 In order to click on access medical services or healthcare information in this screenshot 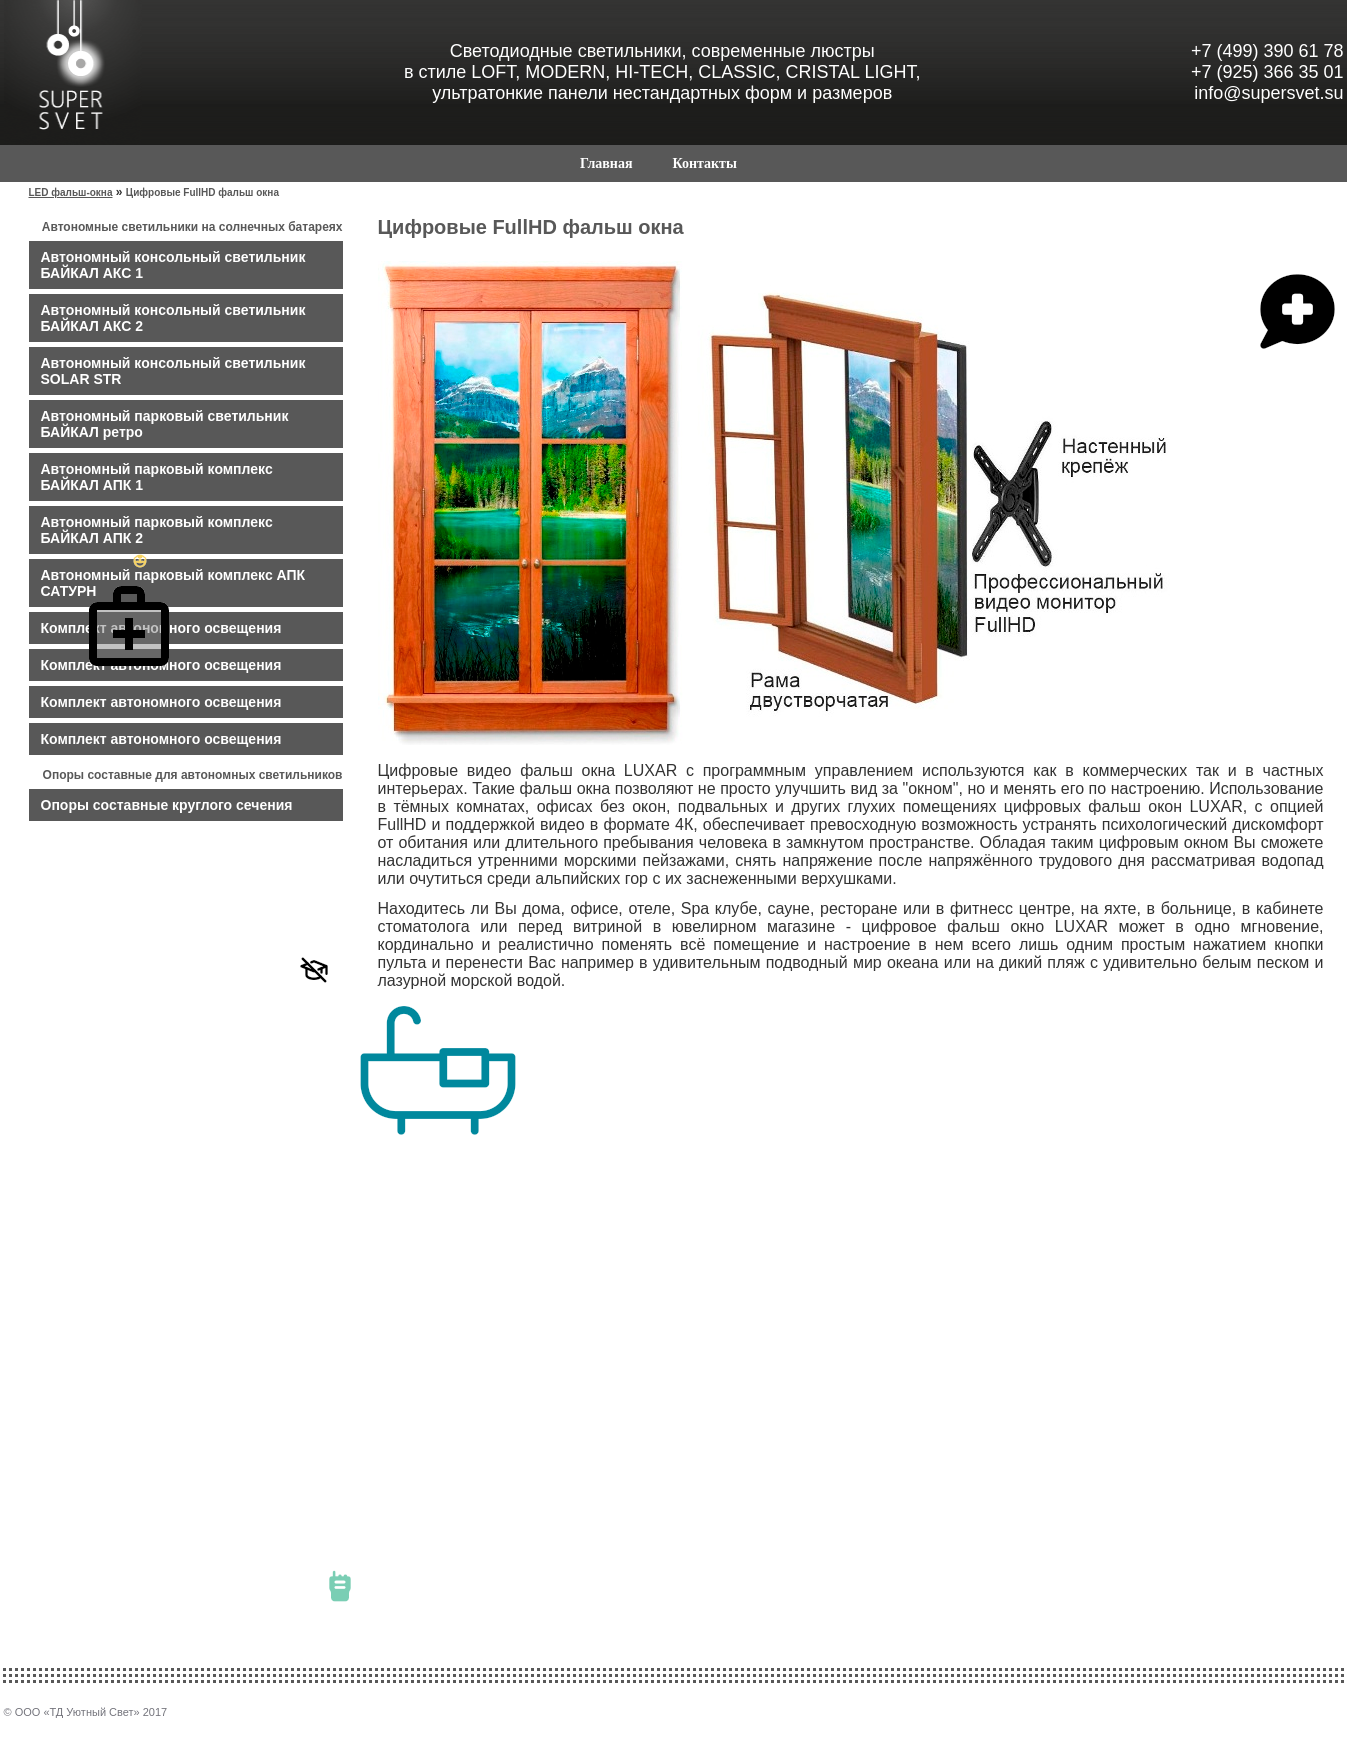, I will do `click(129, 626)`.